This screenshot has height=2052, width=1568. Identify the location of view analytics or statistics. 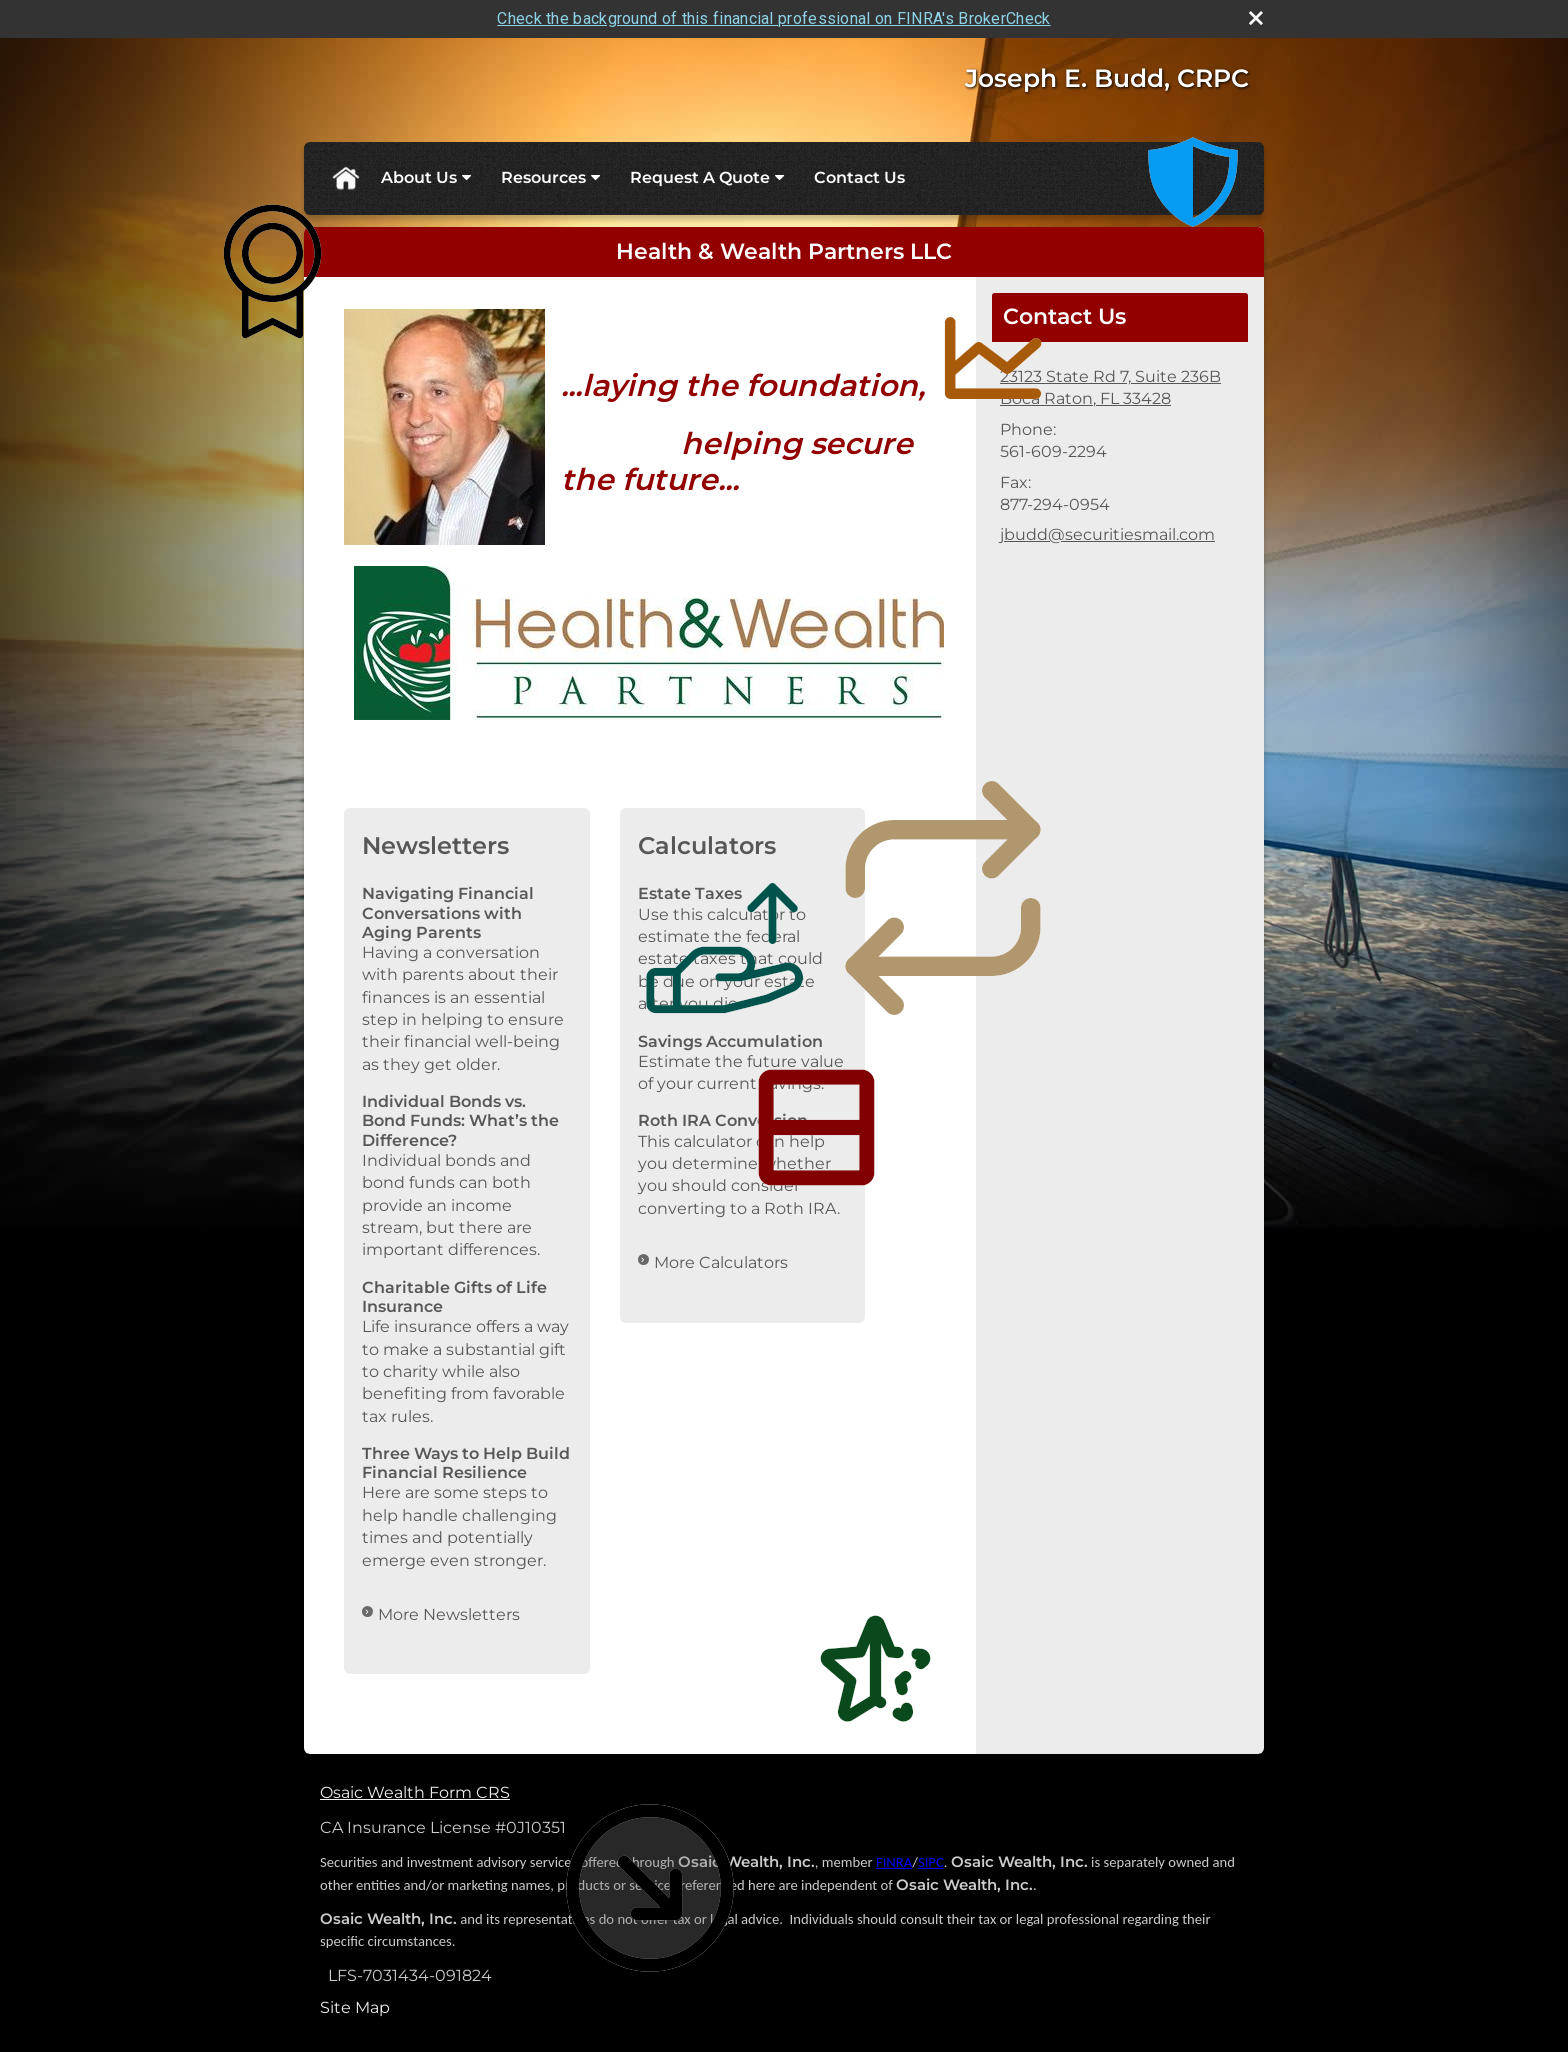
(993, 358).